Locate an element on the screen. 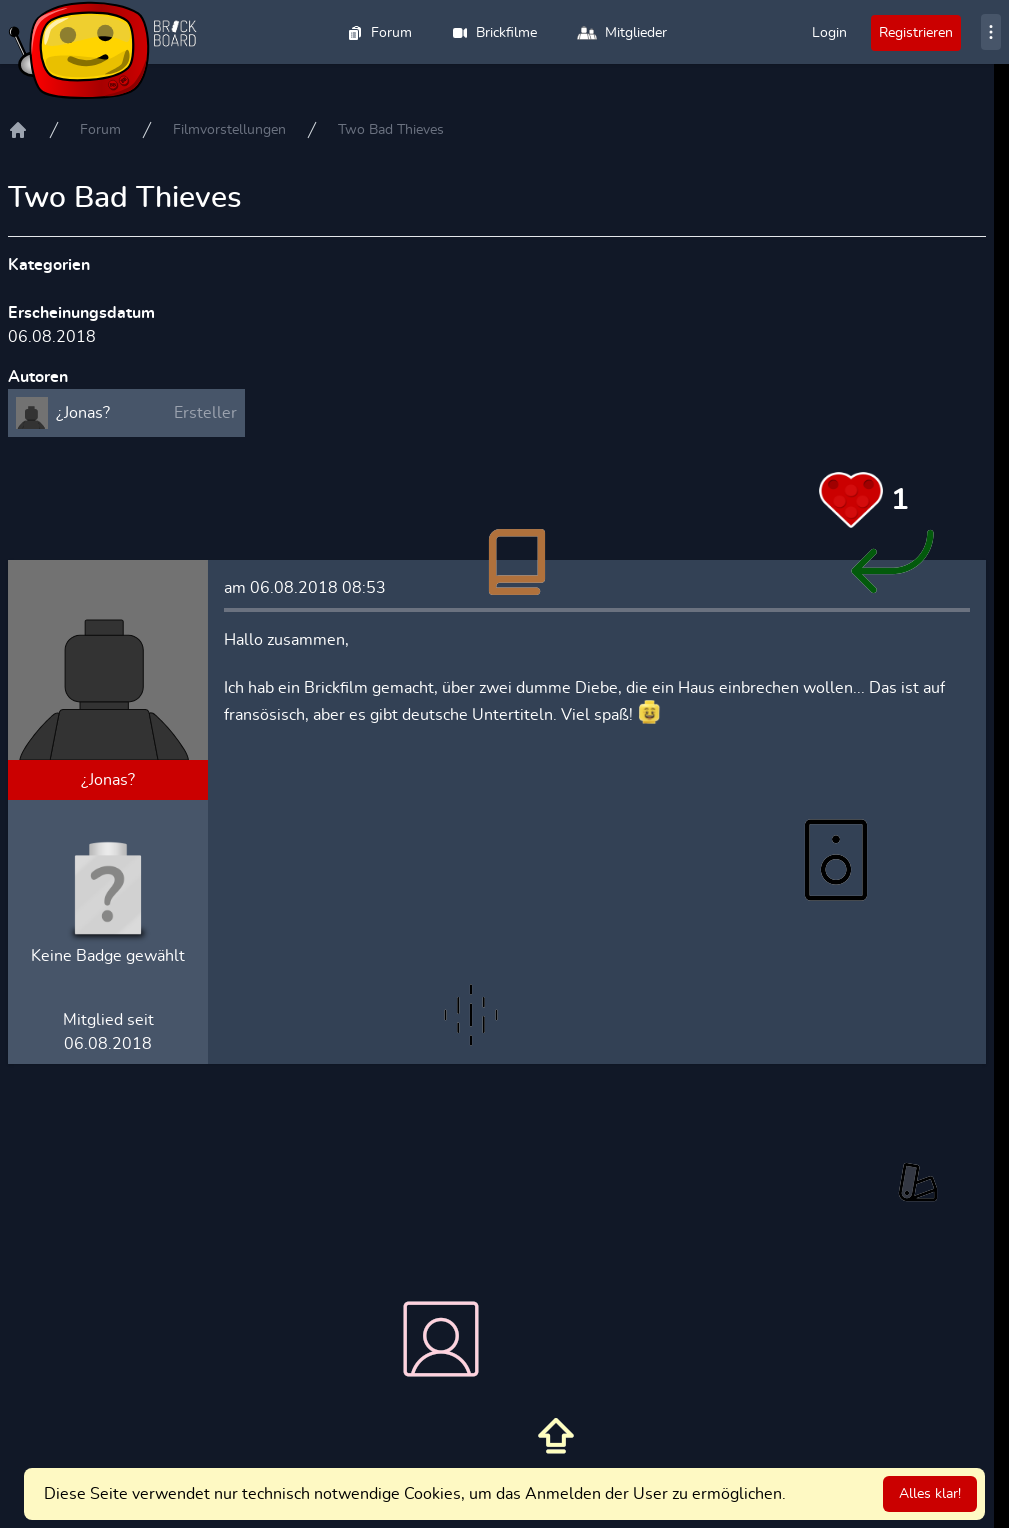  upload a file or content is located at coordinates (556, 1437).